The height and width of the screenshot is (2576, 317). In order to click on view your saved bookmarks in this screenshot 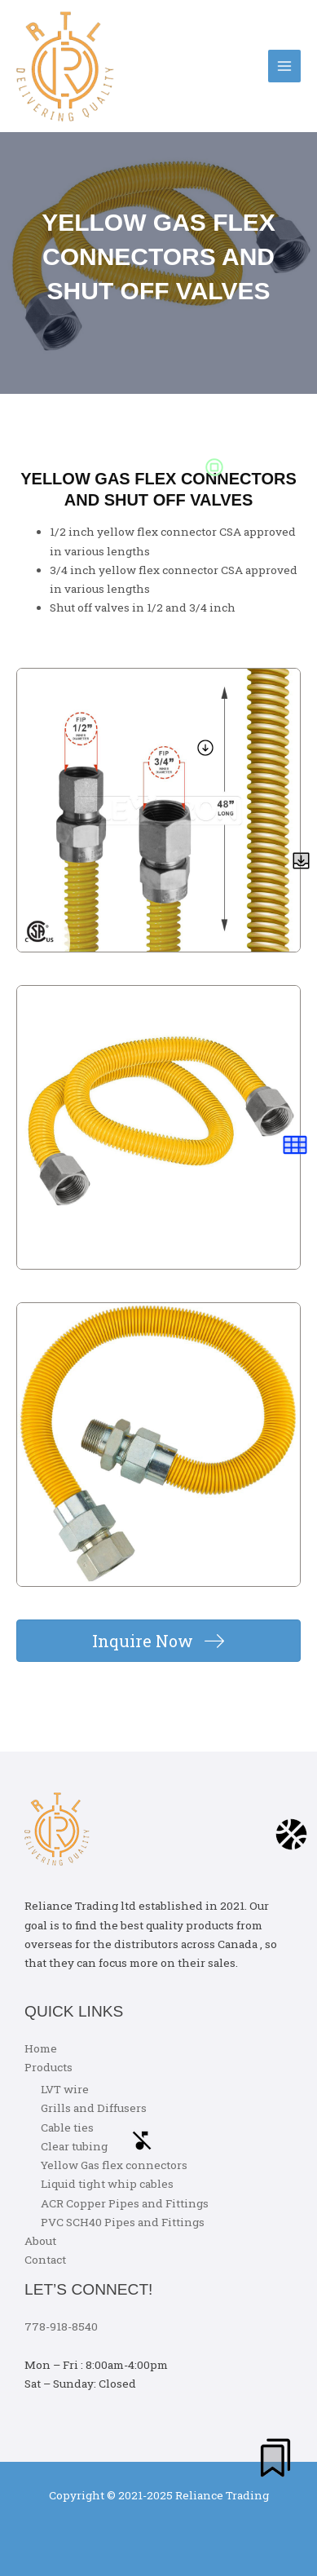, I will do `click(275, 2458)`.